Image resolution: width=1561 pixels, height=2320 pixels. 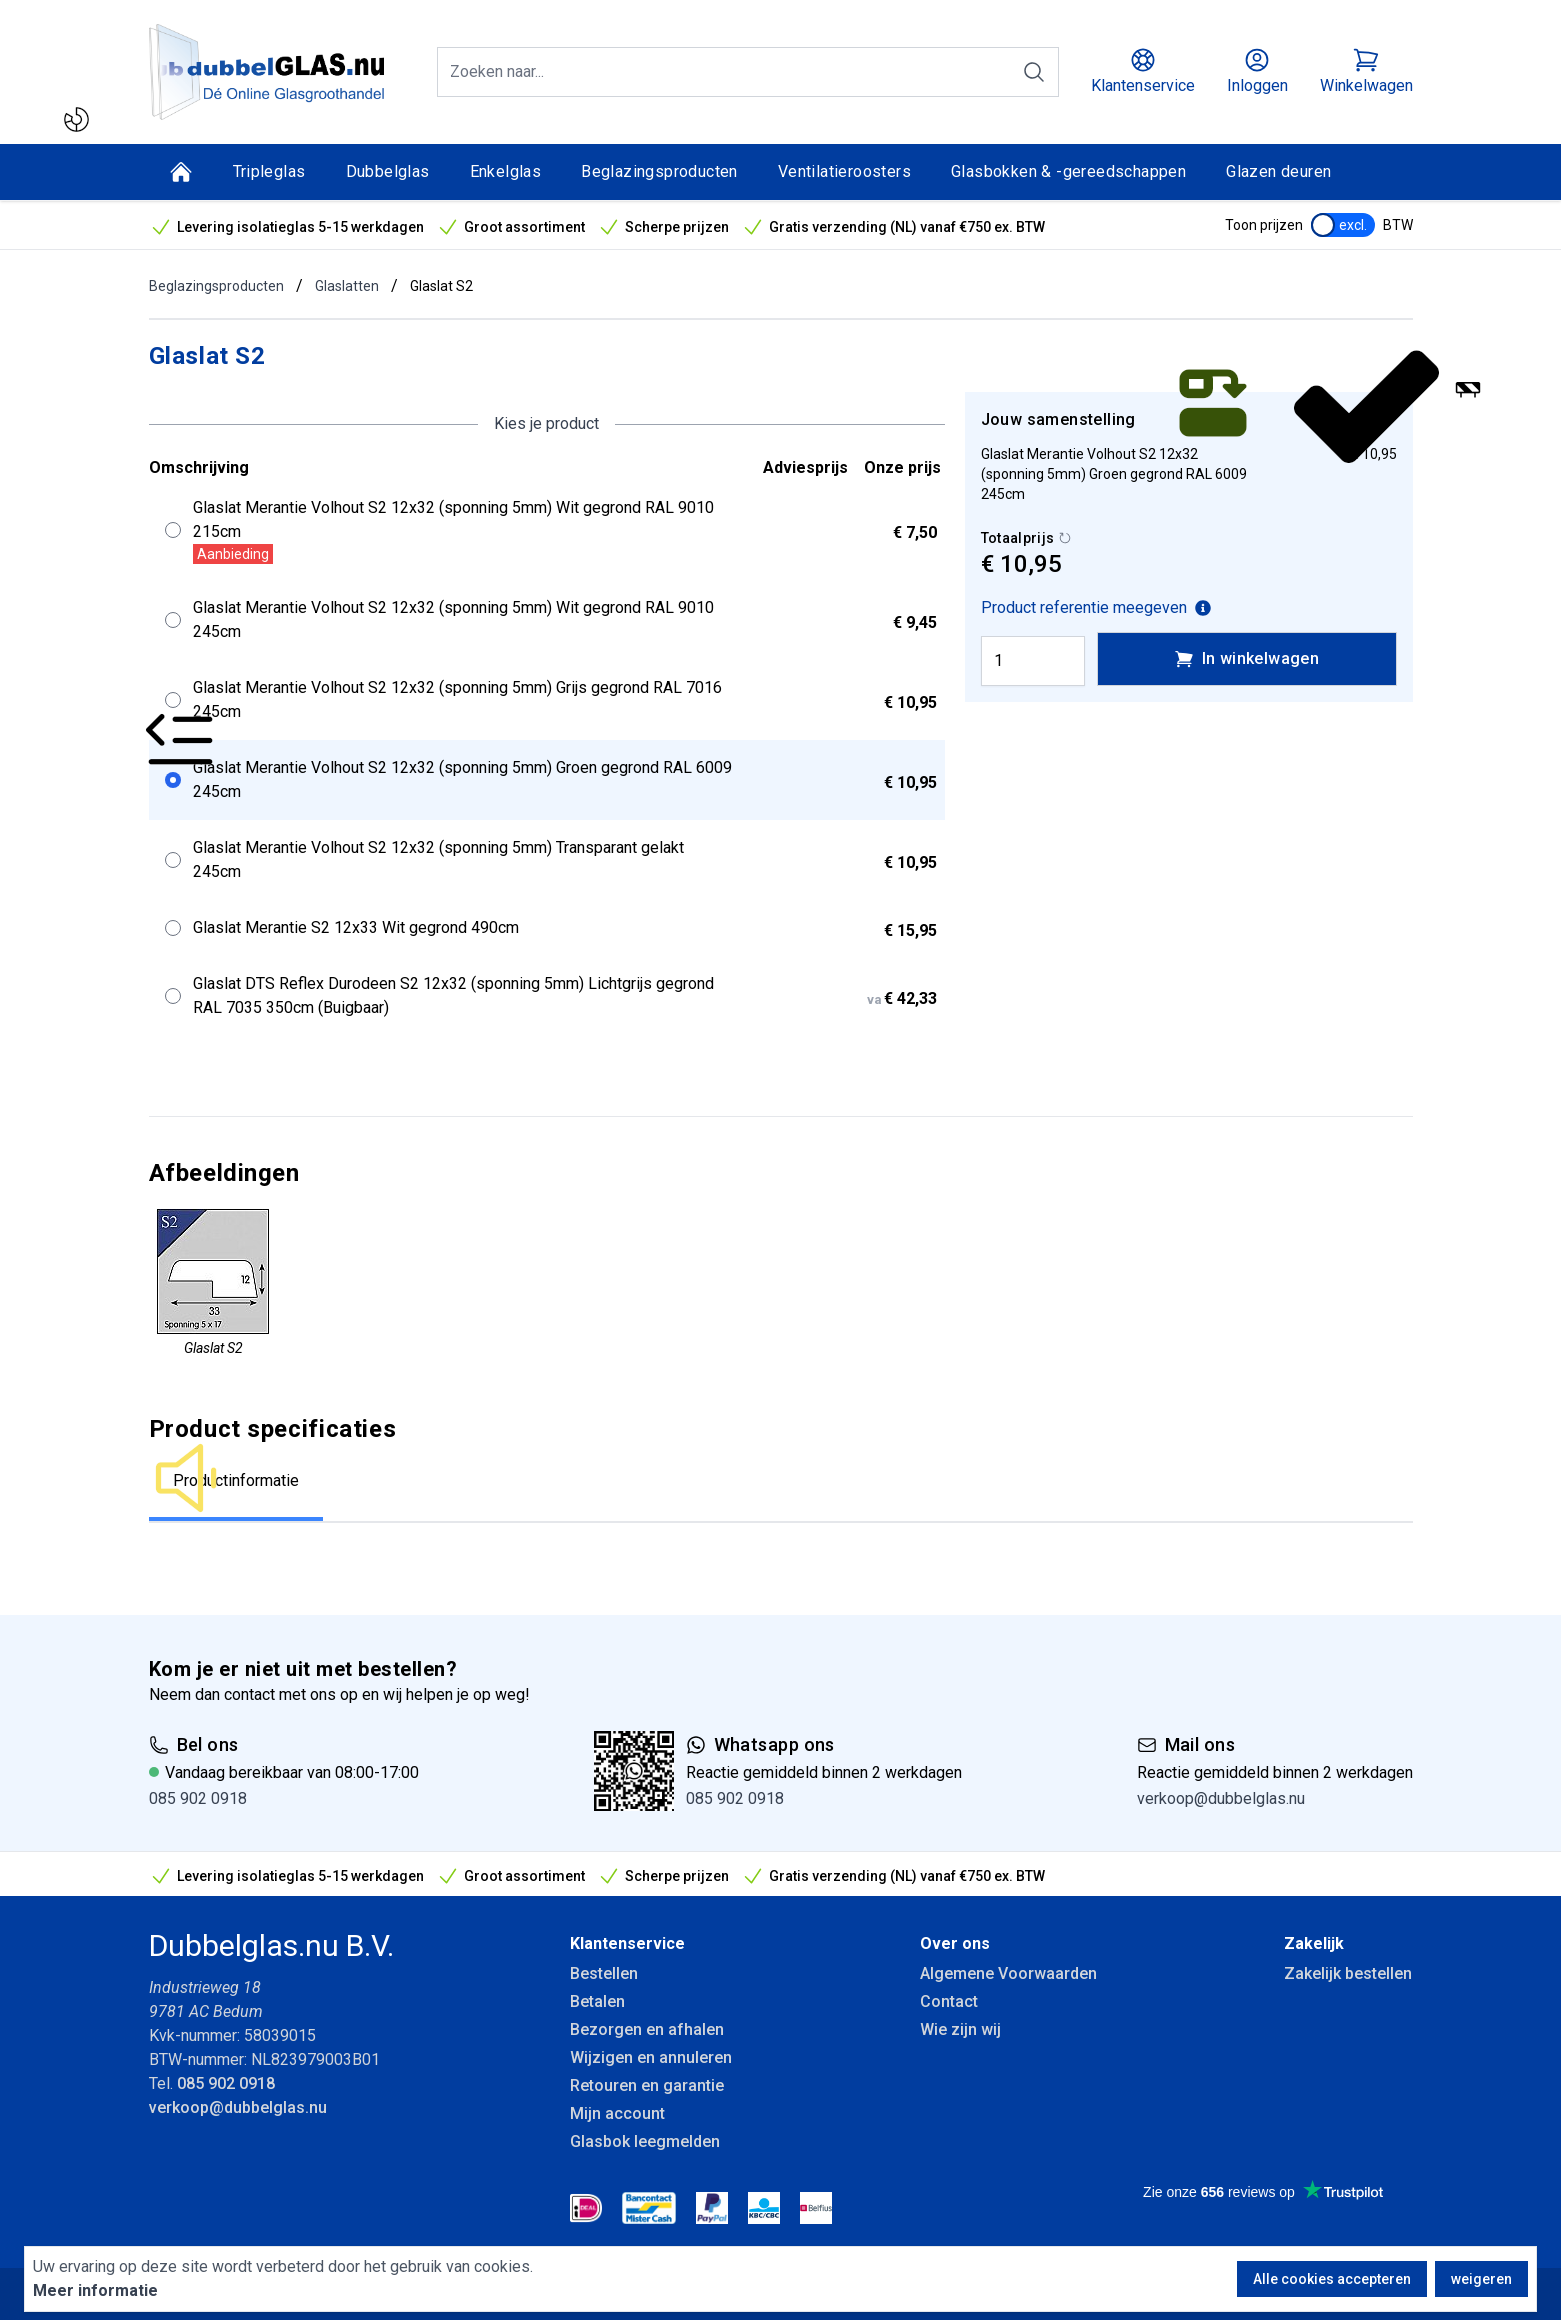 I want to click on view successor node in a flowchart or diagram, so click(x=1213, y=403).